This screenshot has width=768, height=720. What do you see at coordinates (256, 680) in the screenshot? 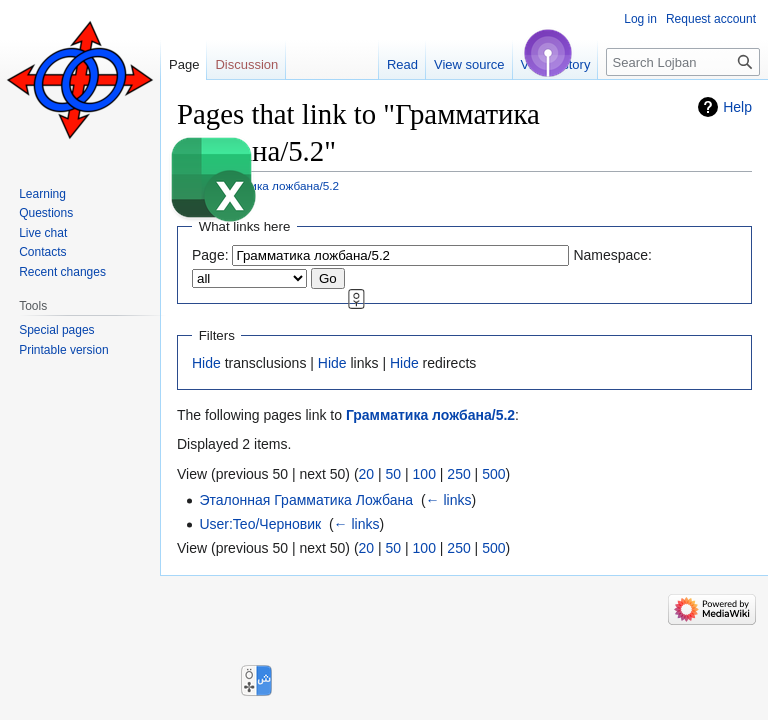
I see `open the character map application` at bounding box center [256, 680].